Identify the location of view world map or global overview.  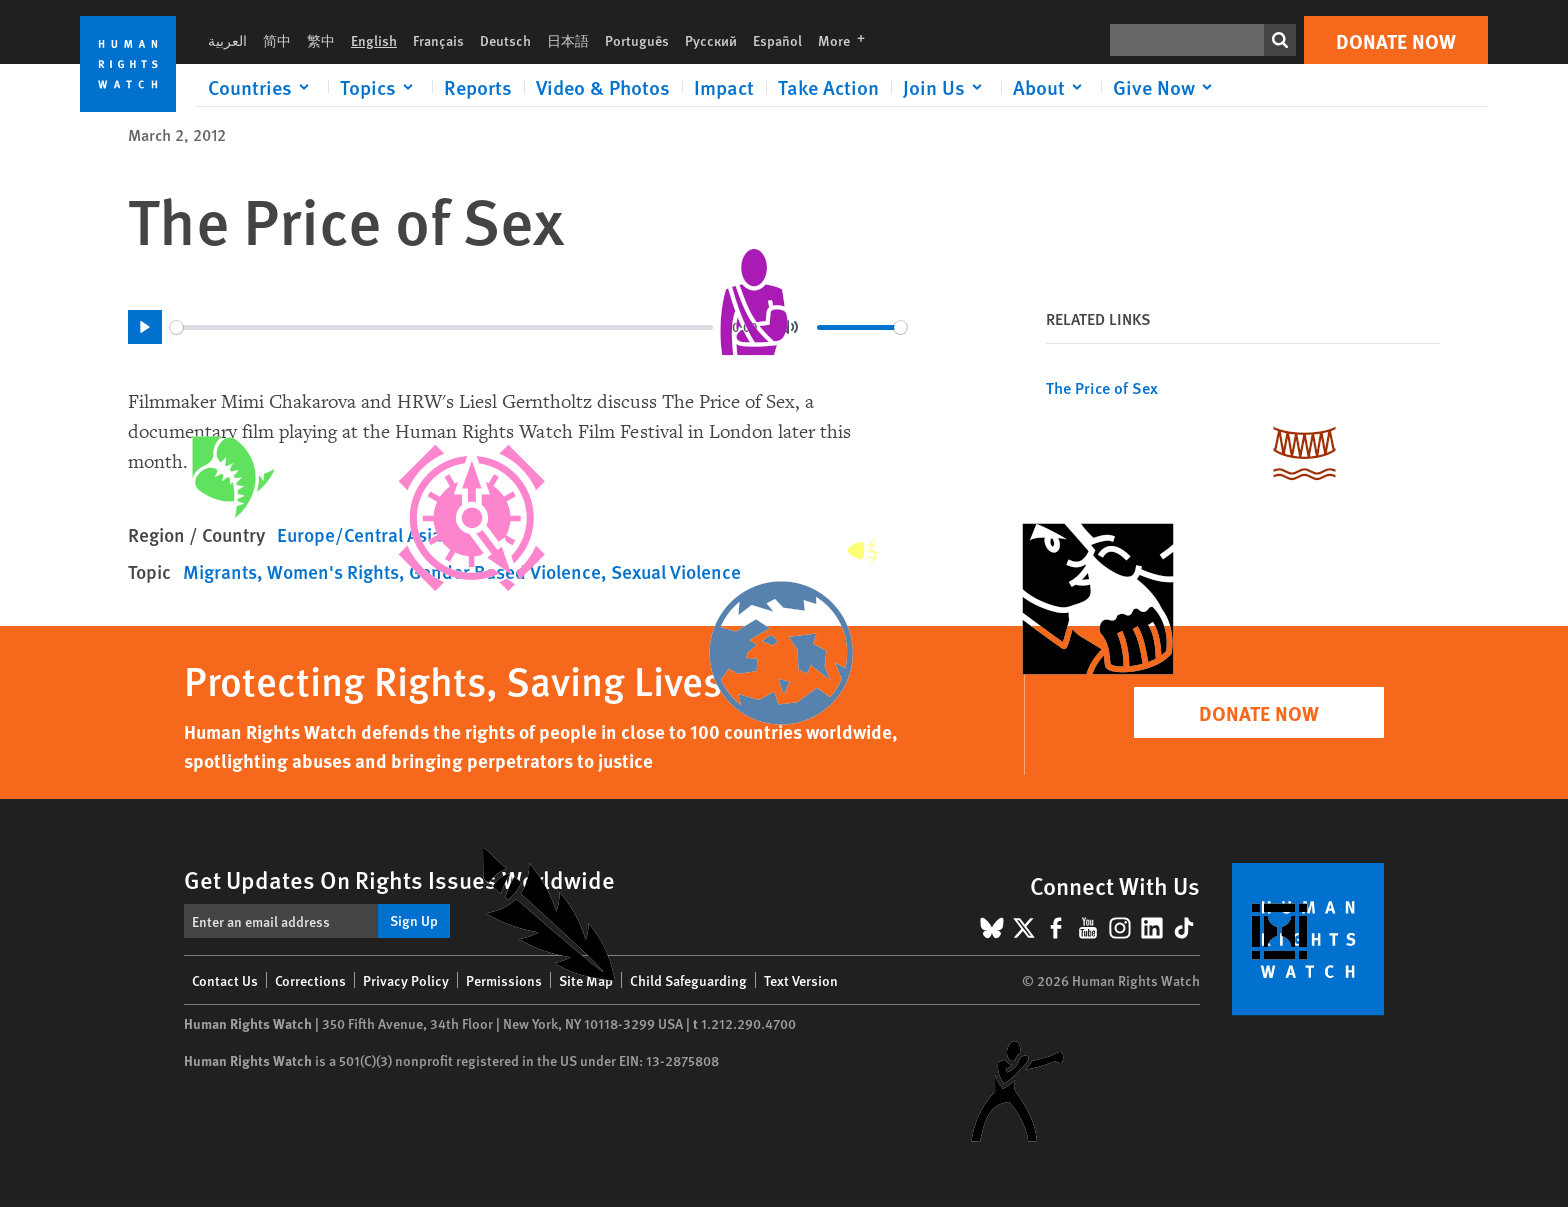
(782, 654).